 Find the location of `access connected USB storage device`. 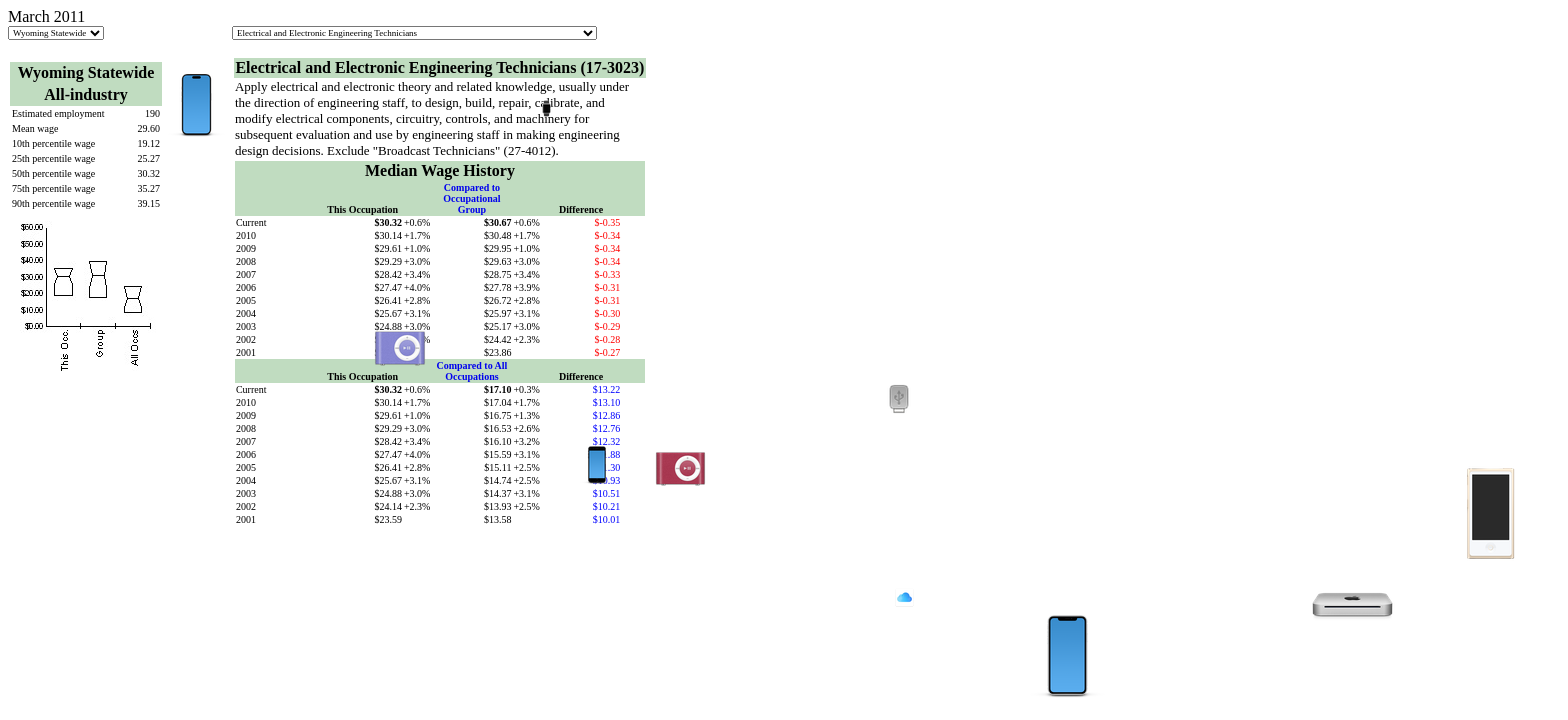

access connected USB storage device is located at coordinates (899, 399).